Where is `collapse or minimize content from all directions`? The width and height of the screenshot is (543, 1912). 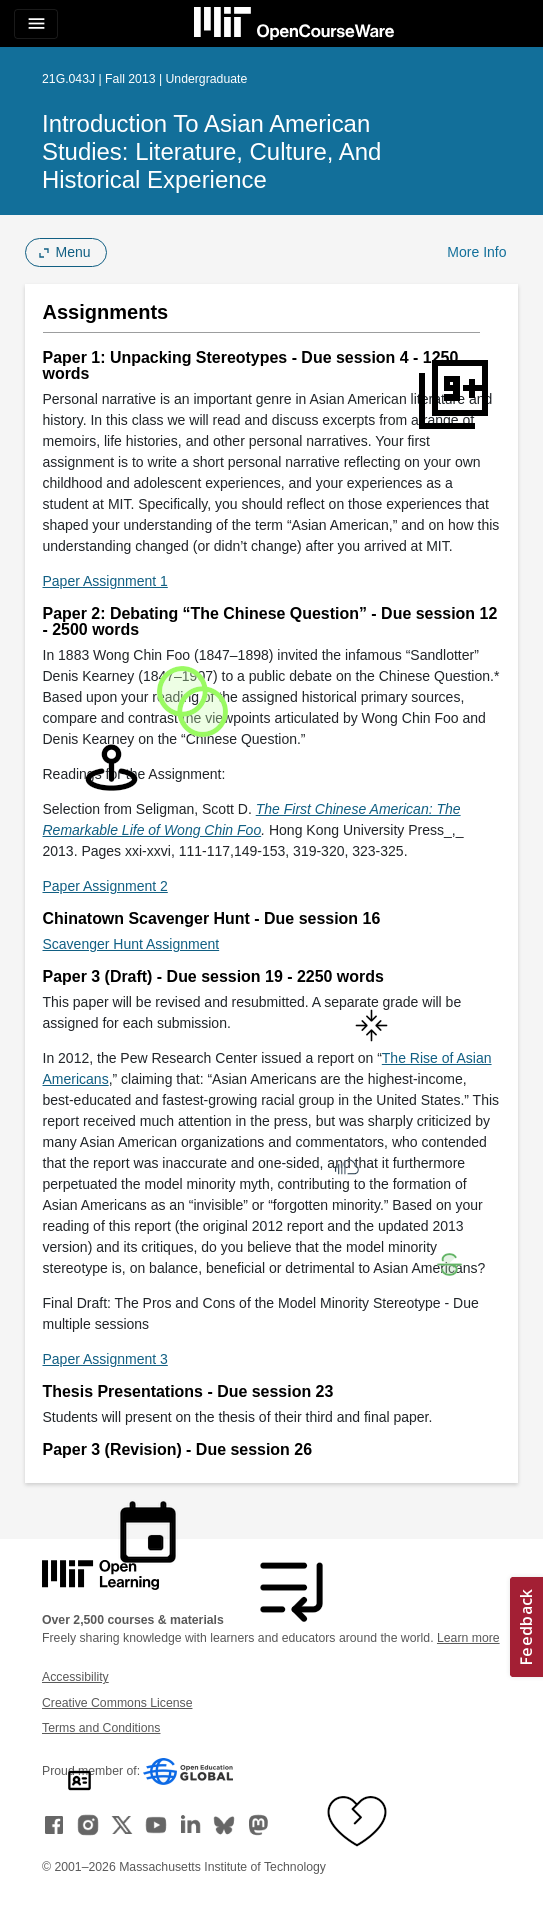
collapse or minimize content from all directions is located at coordinates (371, 1025).